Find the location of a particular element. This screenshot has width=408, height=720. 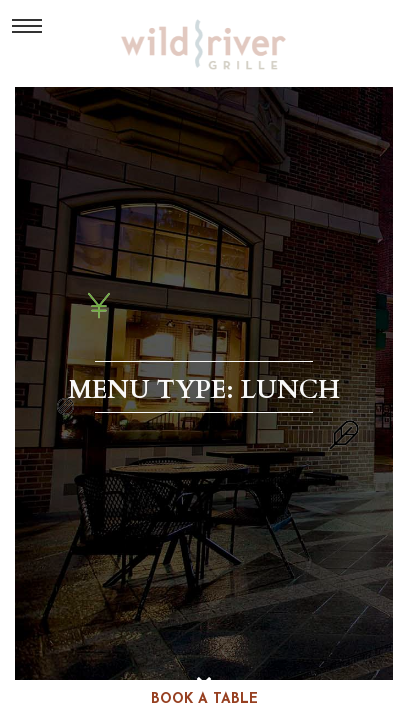

indicates a restricted or prohibited action is located at coordinates (65, 406).